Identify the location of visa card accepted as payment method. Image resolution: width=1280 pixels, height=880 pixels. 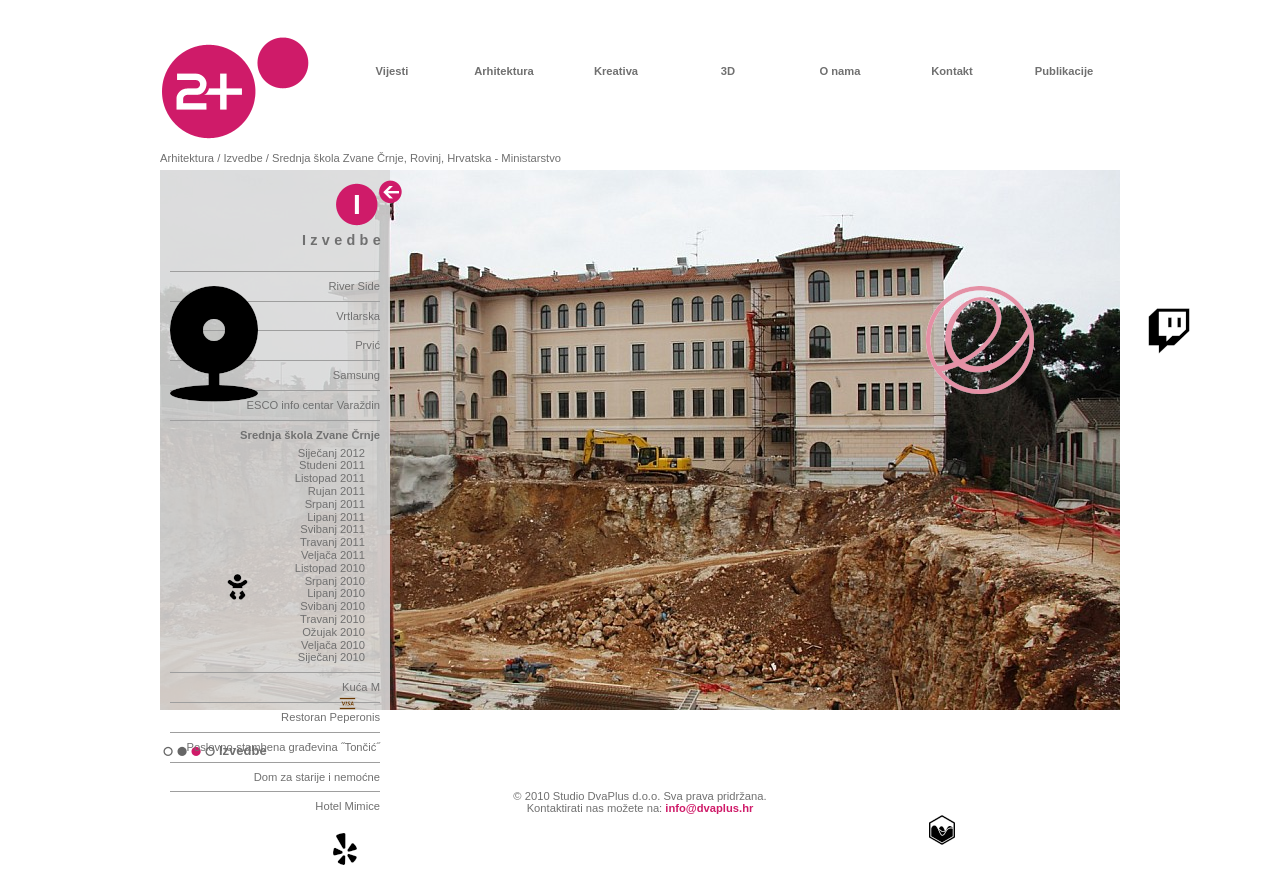
(347, 703).